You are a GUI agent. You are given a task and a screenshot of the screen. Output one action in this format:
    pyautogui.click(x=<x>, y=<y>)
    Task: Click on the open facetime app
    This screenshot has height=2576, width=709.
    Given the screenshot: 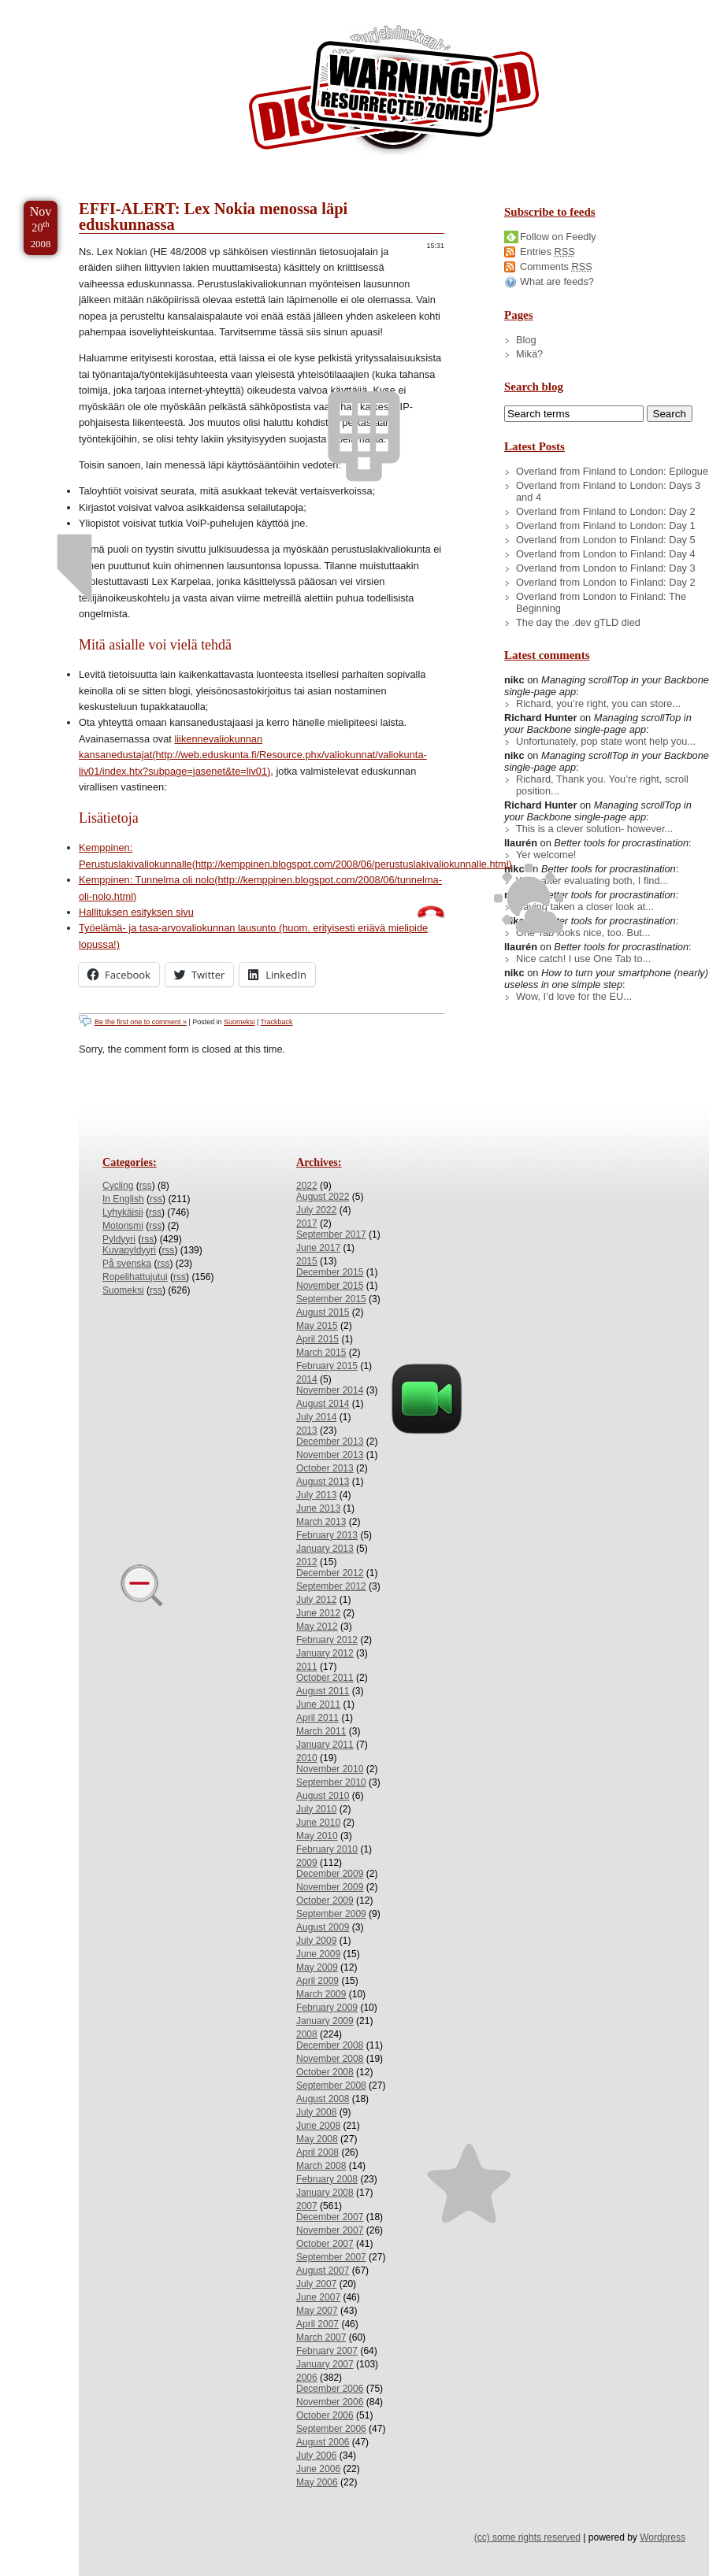 What is the action you would take?
    pyautogui.click(x=426, y=1398)
    